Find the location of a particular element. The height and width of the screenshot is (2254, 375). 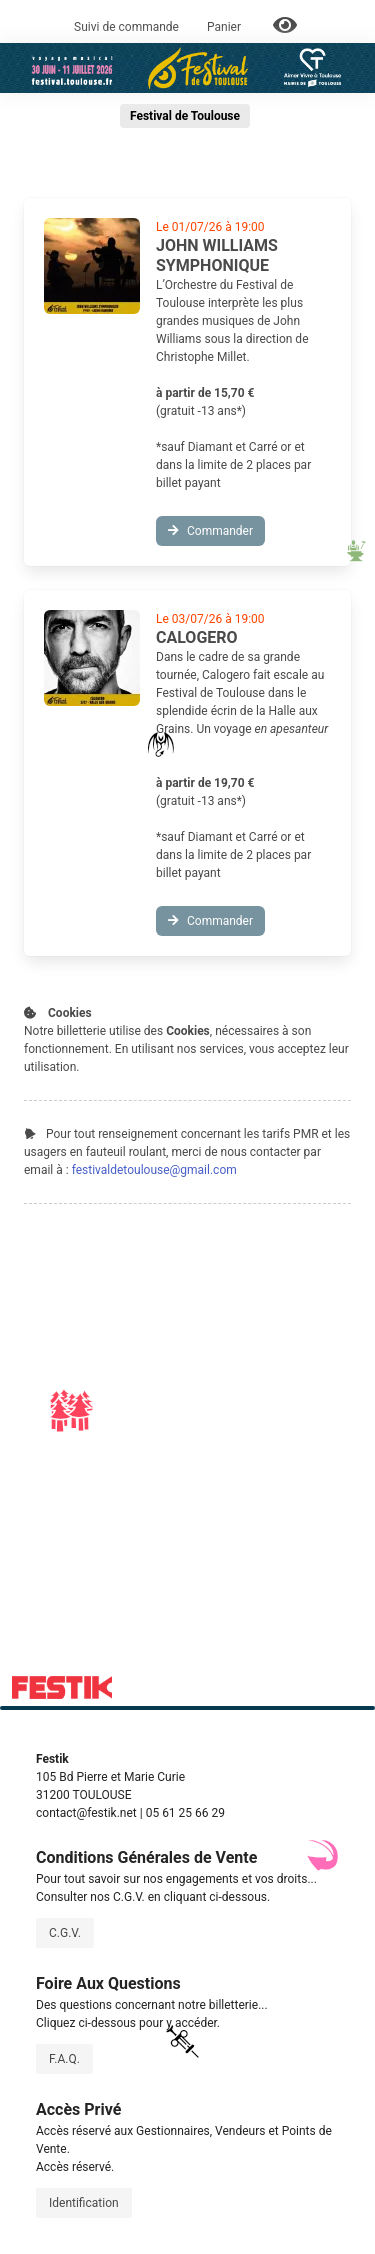

go back to previous screen is located at coordinates (322, 1855).